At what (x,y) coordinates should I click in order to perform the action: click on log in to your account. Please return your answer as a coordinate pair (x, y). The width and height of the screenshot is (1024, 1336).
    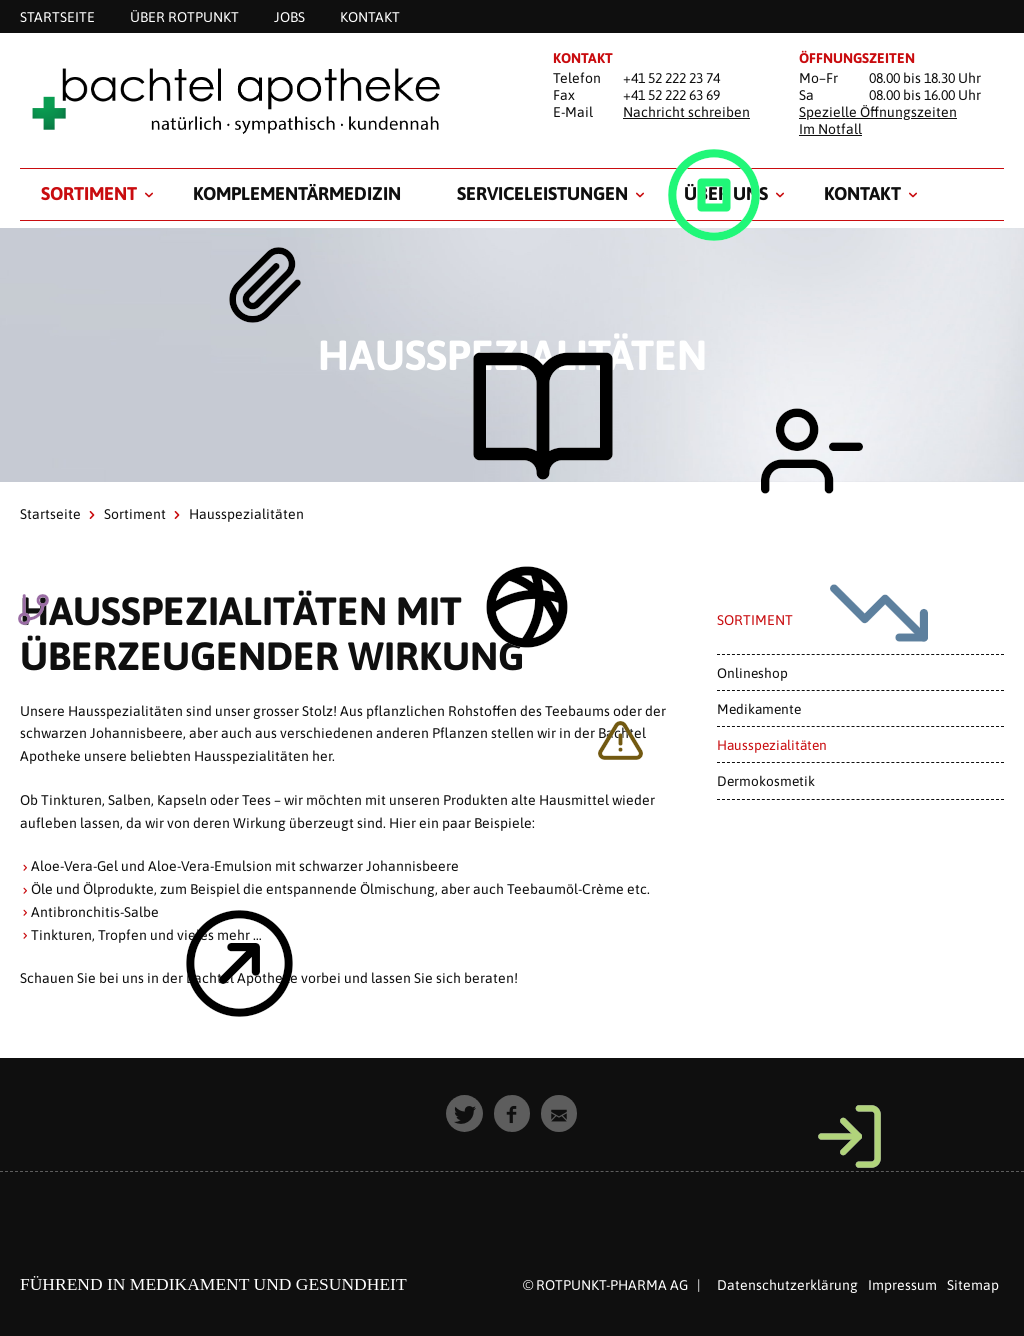
    Looking at the image, I should click on (849, 1136).